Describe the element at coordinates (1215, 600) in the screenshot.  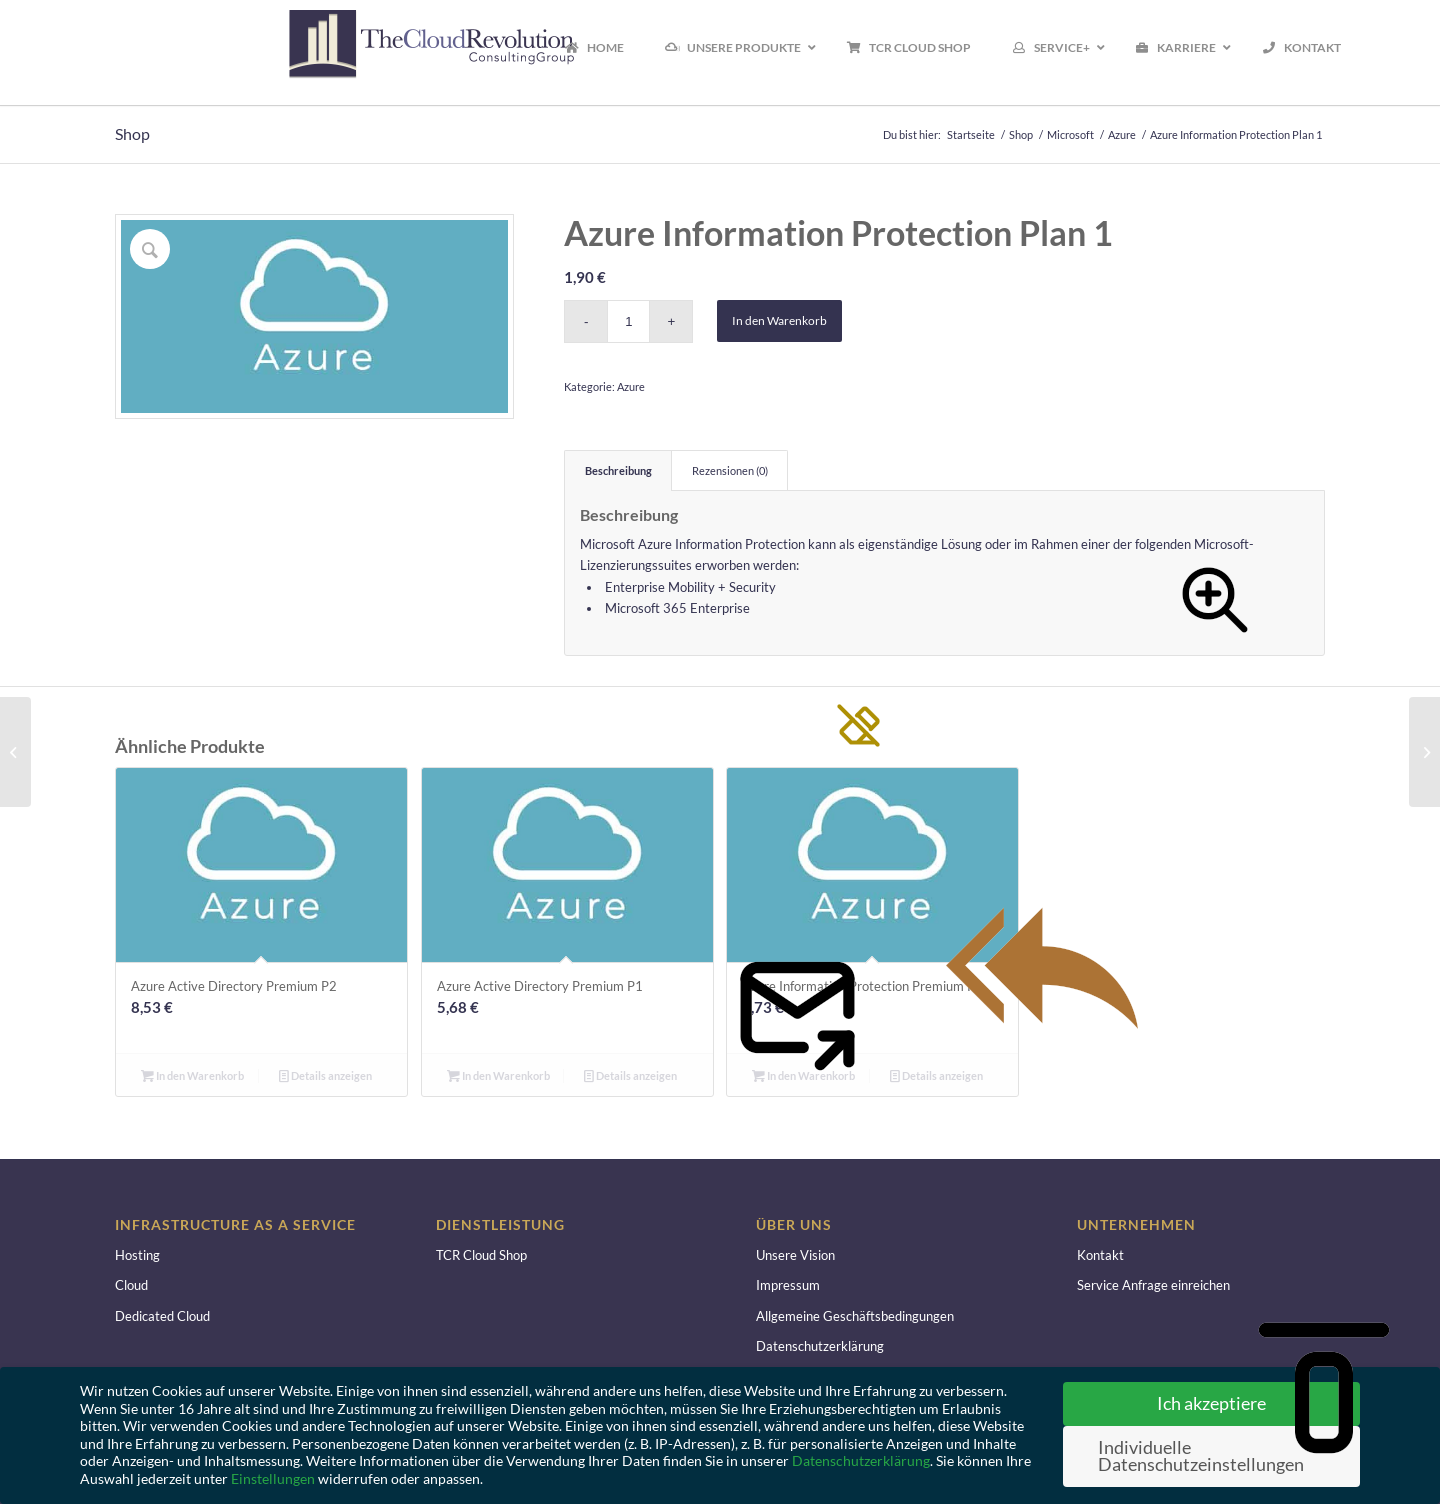
I see `zoom in on content or image` at that location.